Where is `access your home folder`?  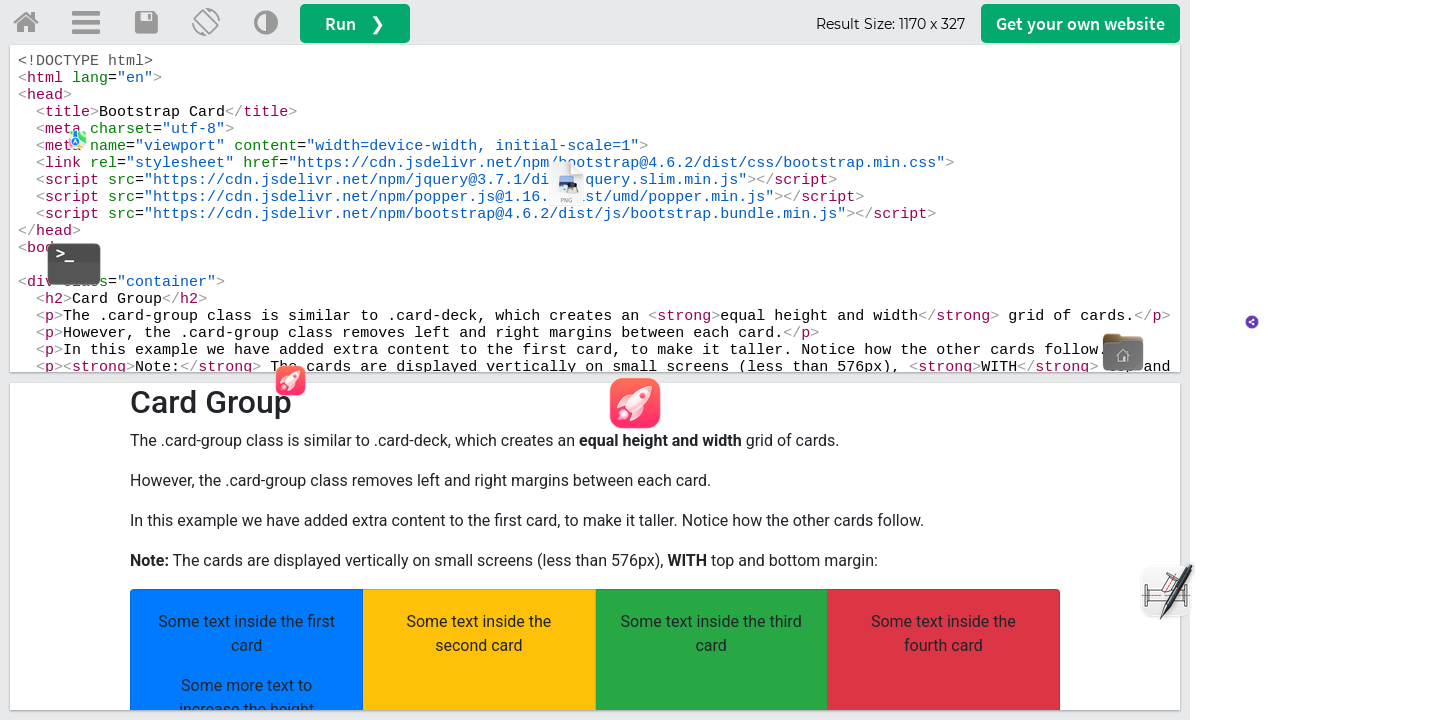
access your home folder is located at coordinates (1123, 352).